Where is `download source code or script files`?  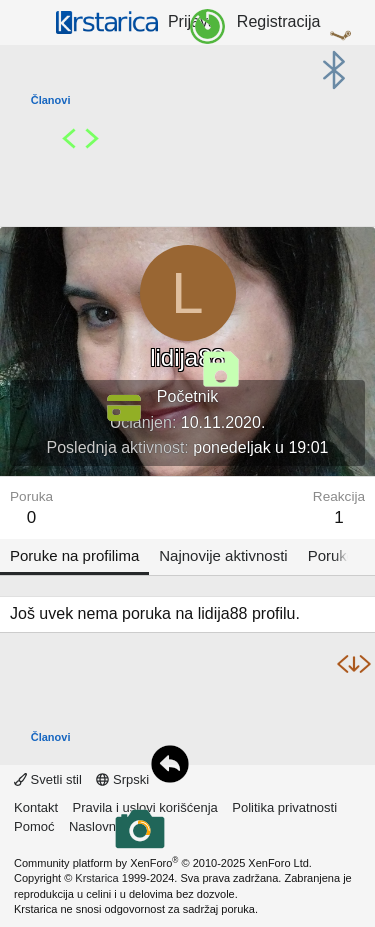 download source code or script files is located at coordinates (354, 664).